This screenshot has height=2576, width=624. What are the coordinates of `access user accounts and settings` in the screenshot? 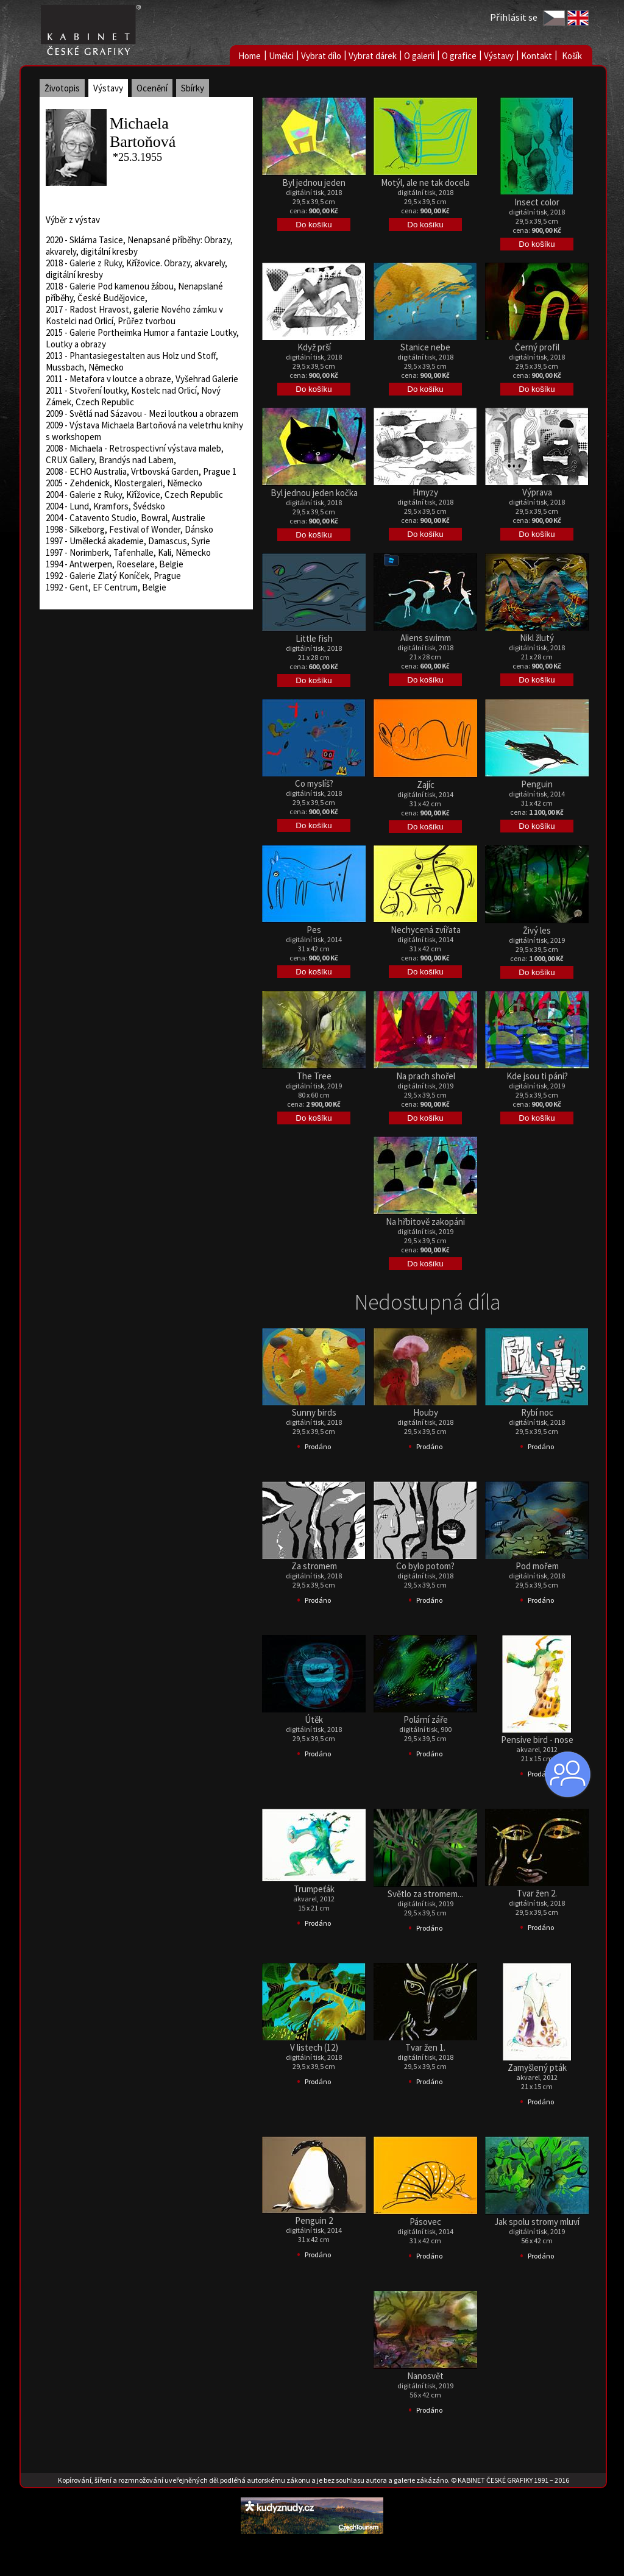 It's located at (567, 1774).